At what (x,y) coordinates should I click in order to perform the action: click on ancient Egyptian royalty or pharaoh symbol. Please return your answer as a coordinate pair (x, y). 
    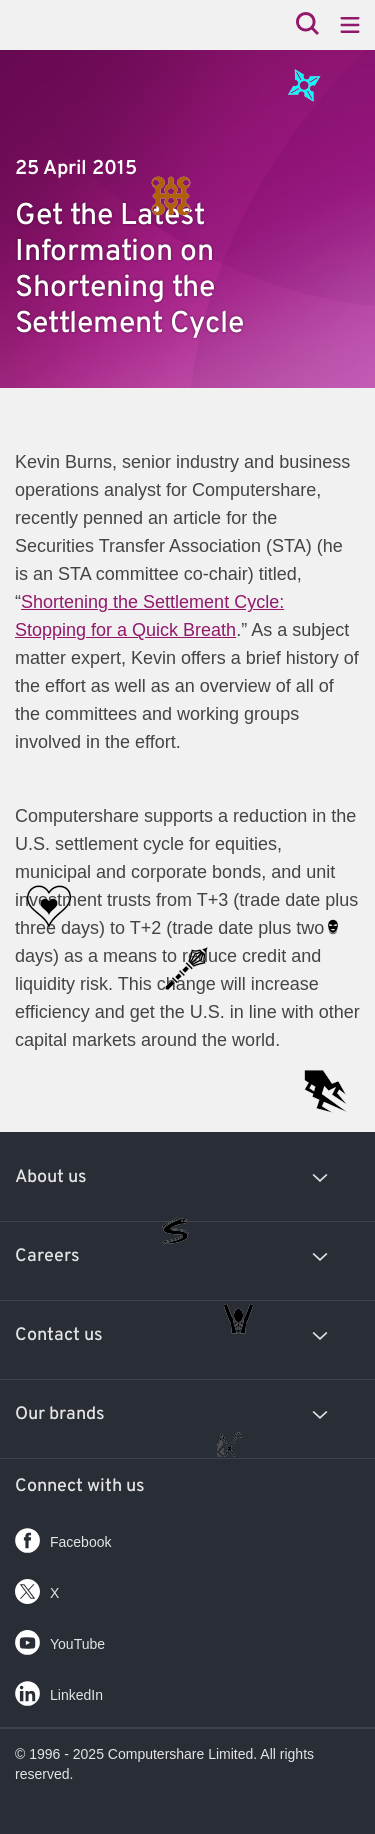
    Looking at the image, I should click on (229, 1444).